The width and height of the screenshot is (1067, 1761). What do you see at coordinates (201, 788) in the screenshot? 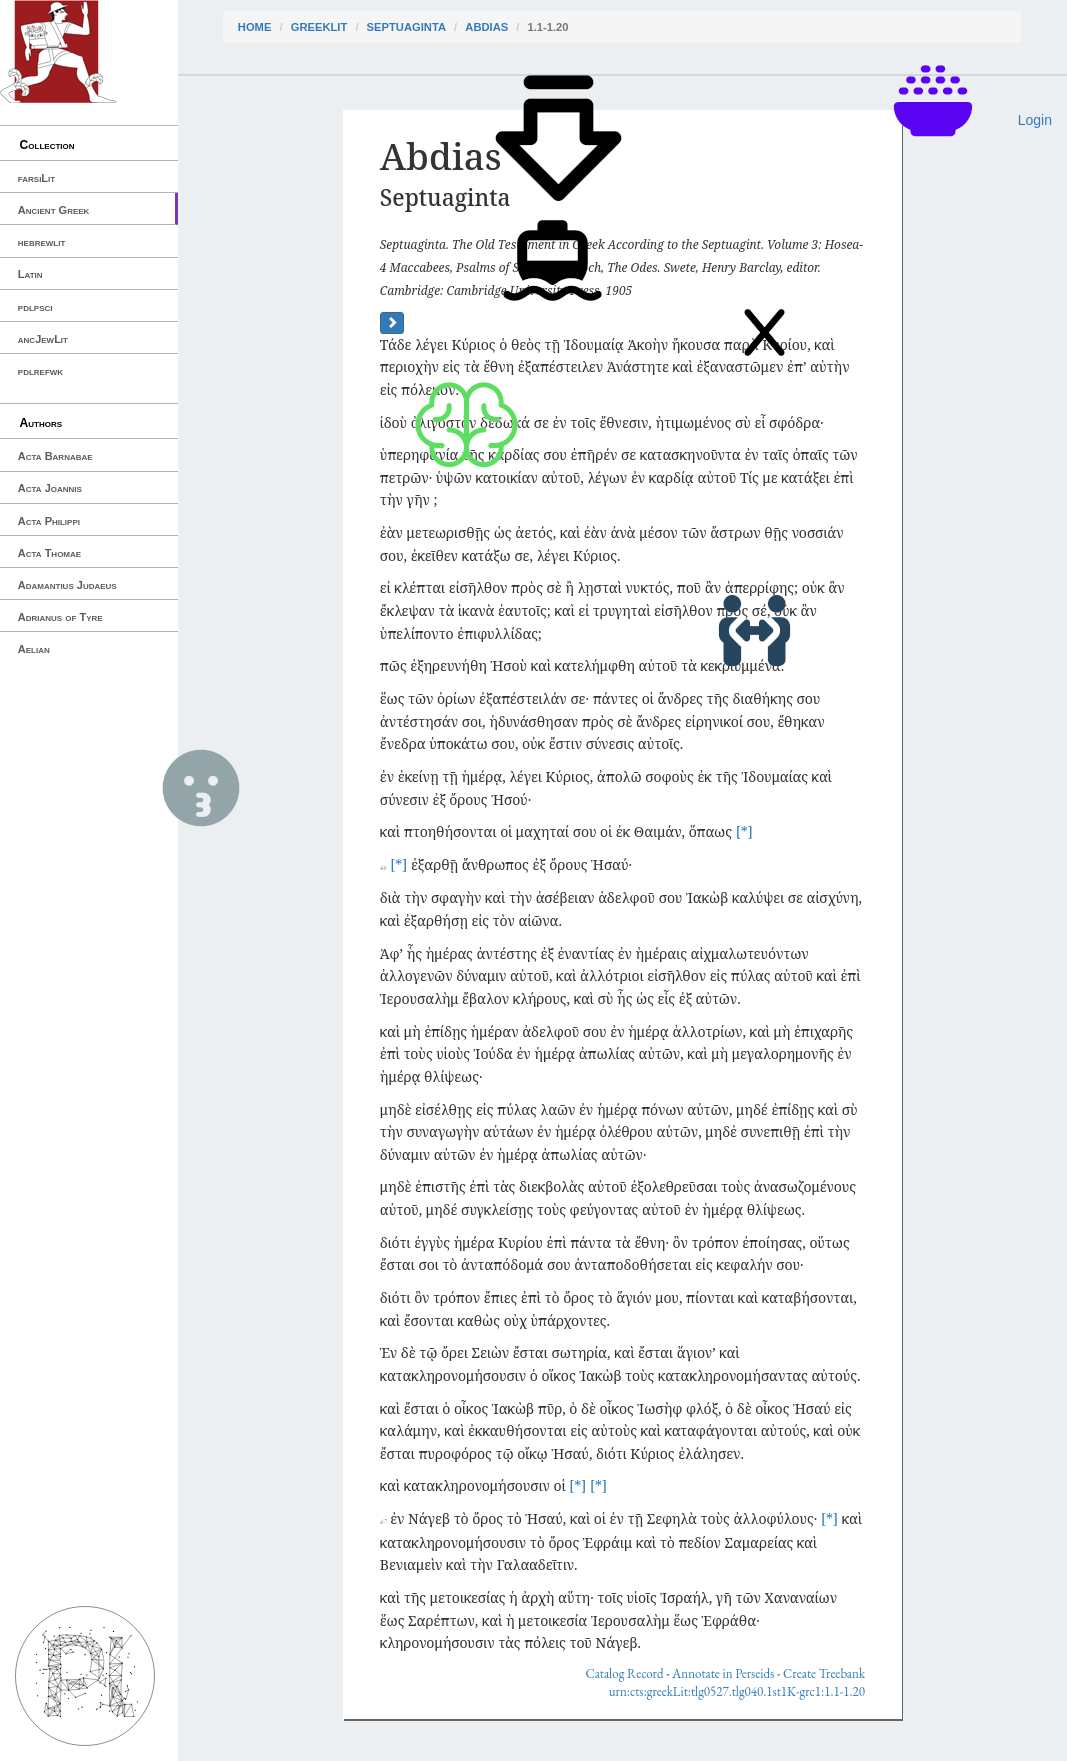
I see `send a kiss or blowing kiss emoji reaction` at bounding box center [201, 788].